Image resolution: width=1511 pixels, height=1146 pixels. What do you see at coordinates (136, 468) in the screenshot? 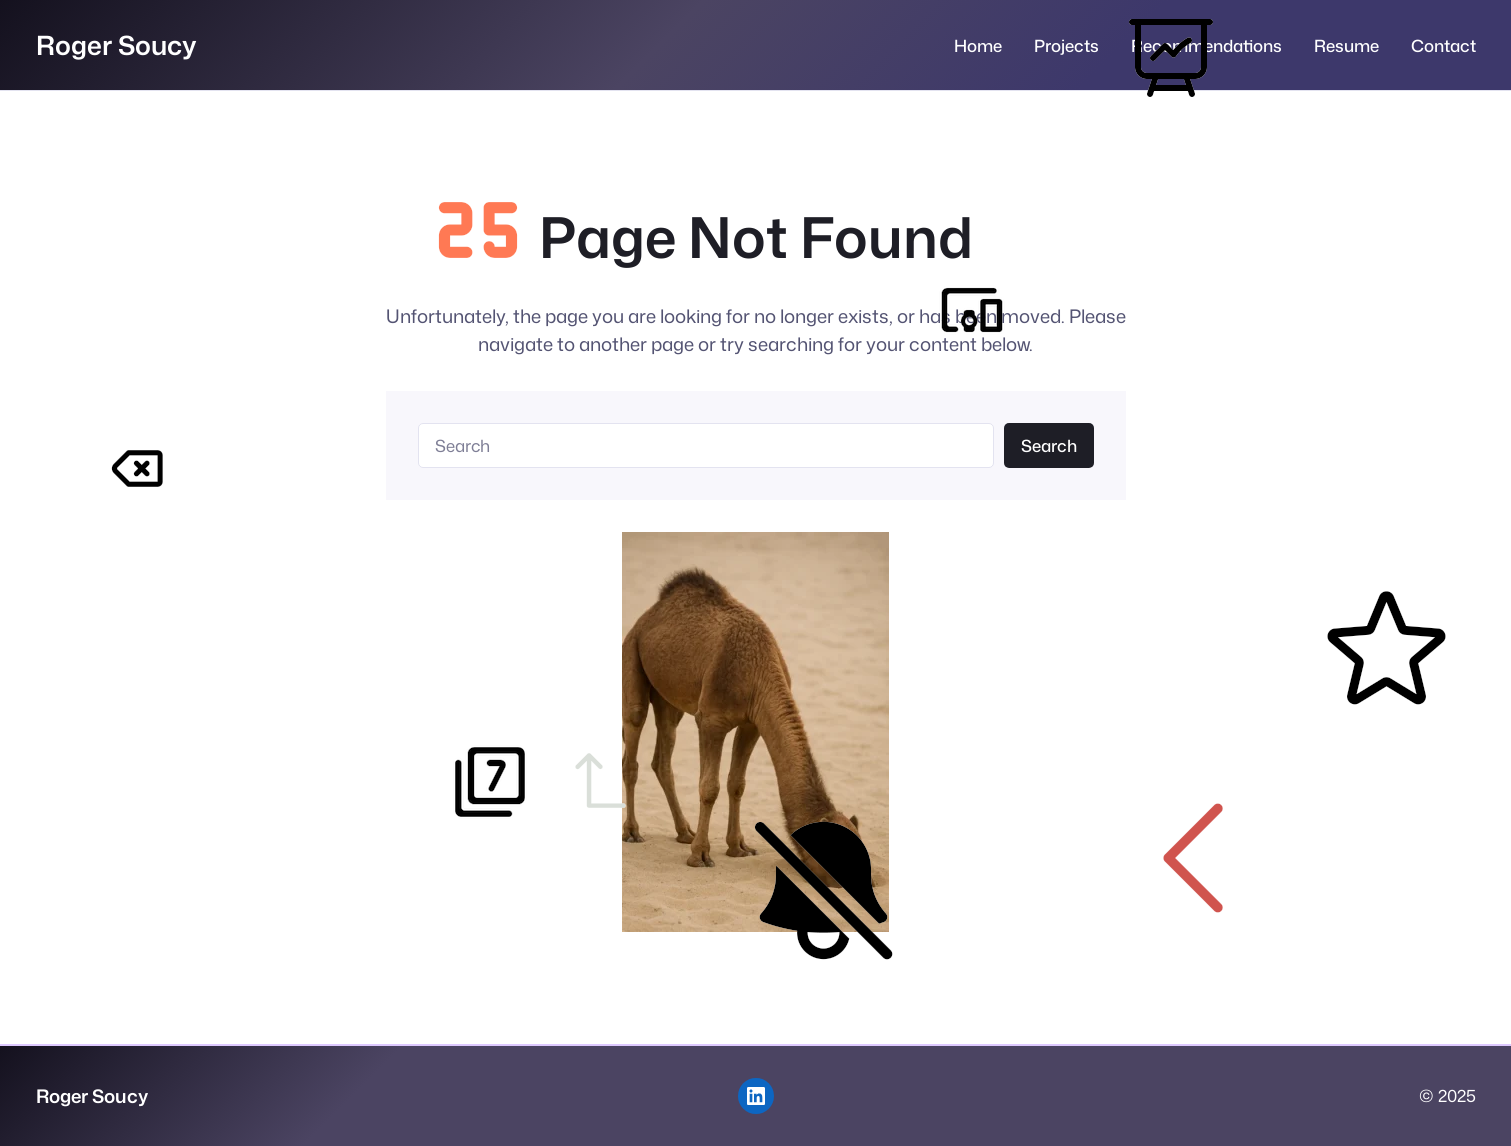
I see `delete the previous character` at bounding box center [136, 468].